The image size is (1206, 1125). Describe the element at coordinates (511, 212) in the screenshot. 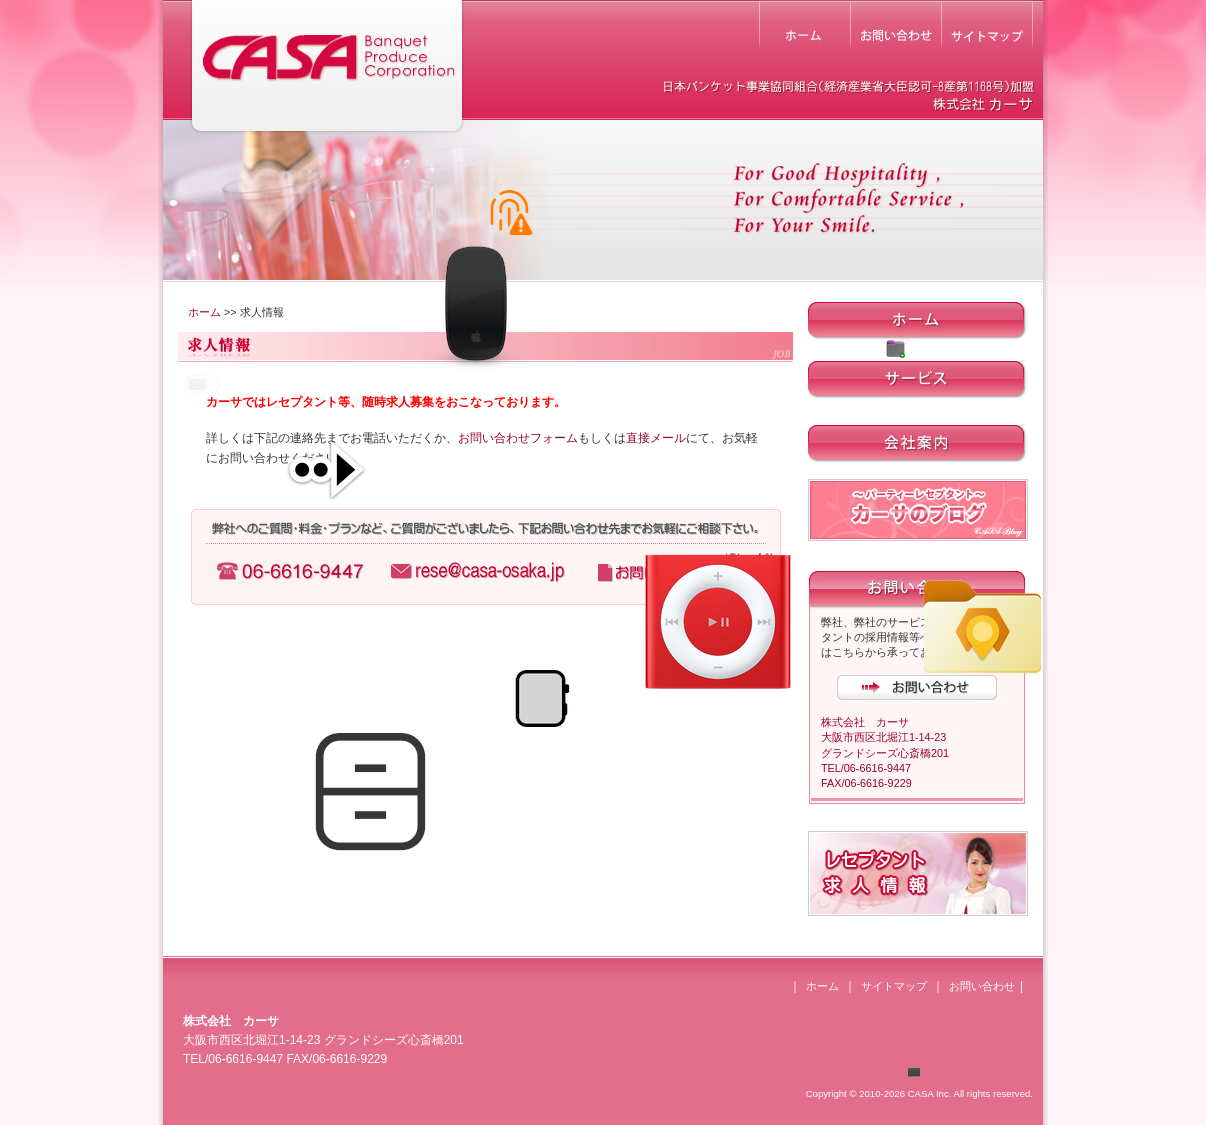

I see `fingerprint authentication error or failure` at that location.